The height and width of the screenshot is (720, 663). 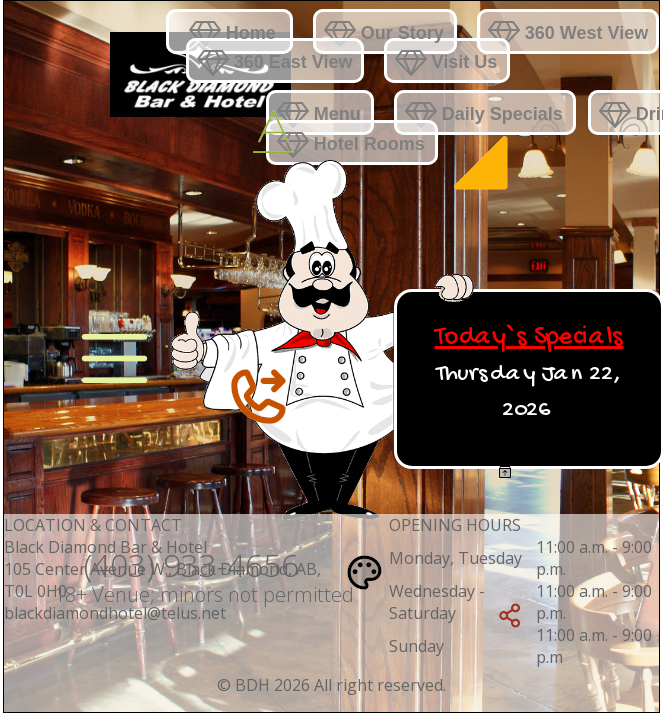 I want to click on open navigation menu, so click(x=114, y=358).